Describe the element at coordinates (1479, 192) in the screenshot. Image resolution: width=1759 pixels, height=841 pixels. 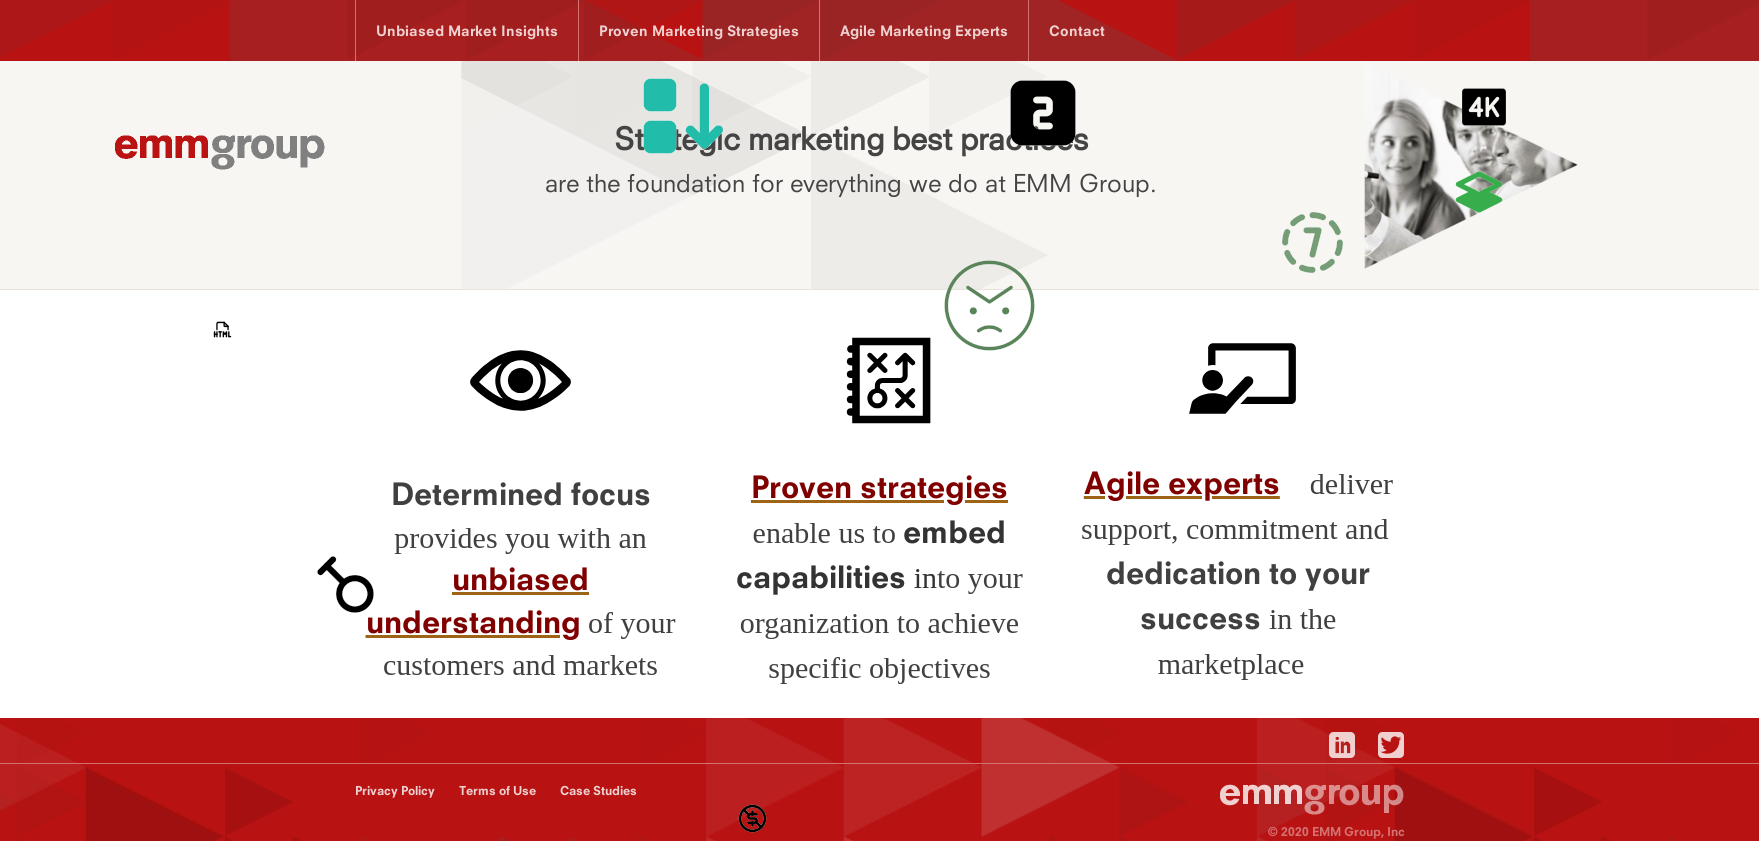
I see `send layer backward in the stack` at that location.